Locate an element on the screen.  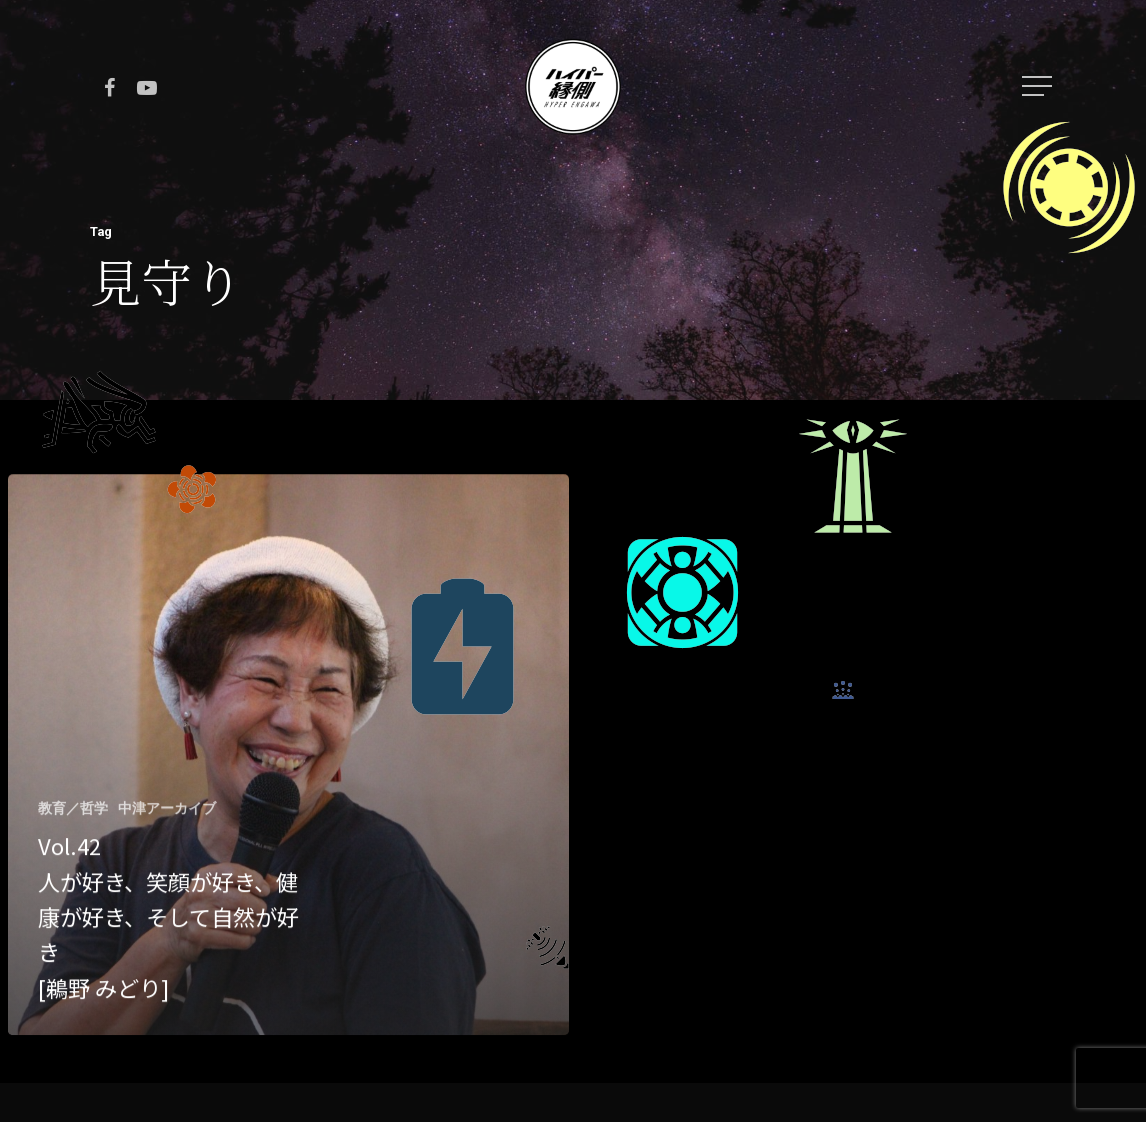
cricket insect icon for nature or wildlife category is located at coordinates (99, 412).